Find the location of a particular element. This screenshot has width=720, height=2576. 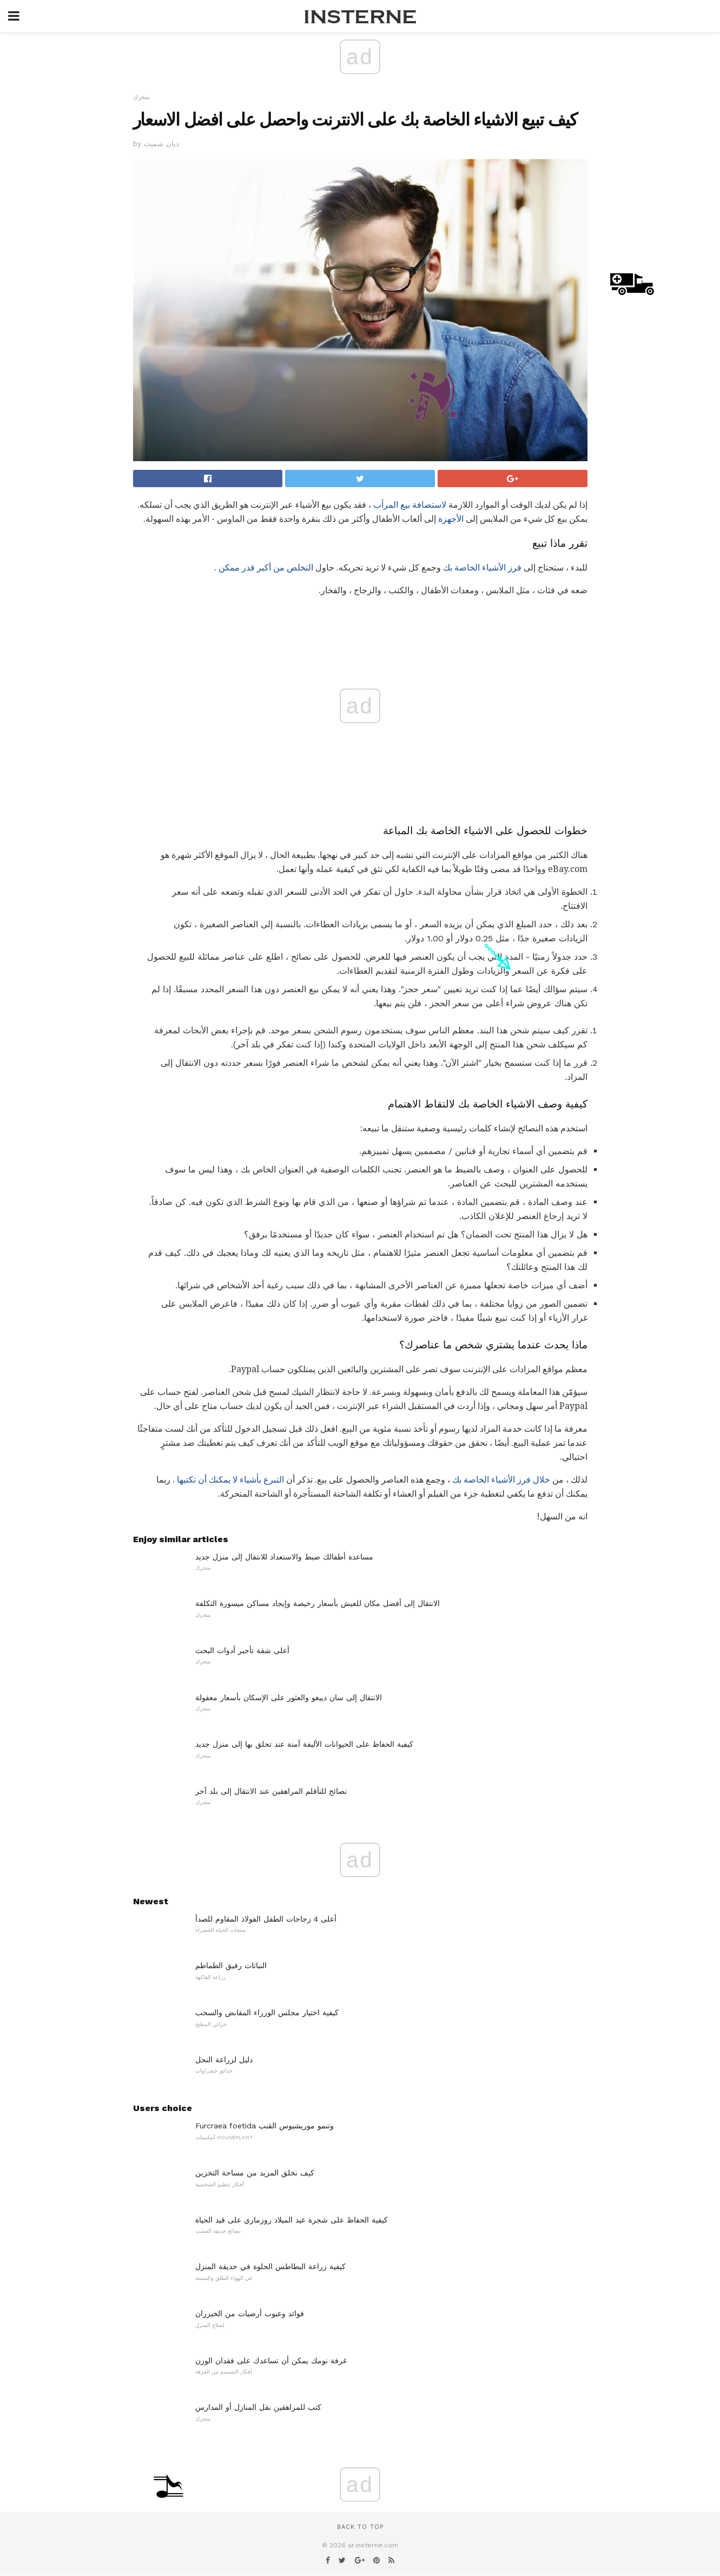

equip harpoon weapon or grappling tool is located at coordinates (498, 957).